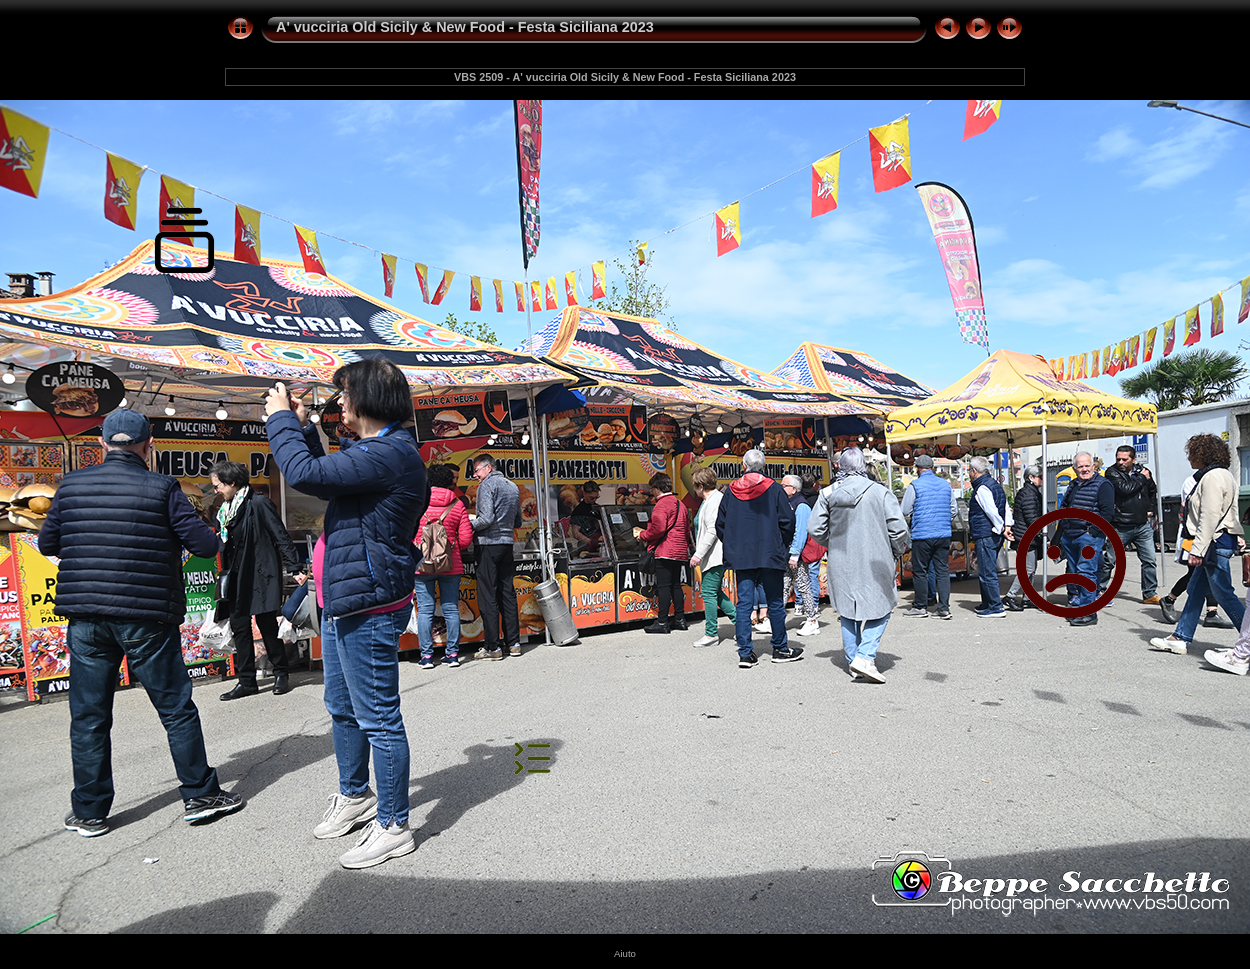 The width and height of the screenshot is (1250, 969). What do you see at coordinates (532, 758) in the screenshot?
I see `collapse or minimize list items` at bounding box center [532, 758].